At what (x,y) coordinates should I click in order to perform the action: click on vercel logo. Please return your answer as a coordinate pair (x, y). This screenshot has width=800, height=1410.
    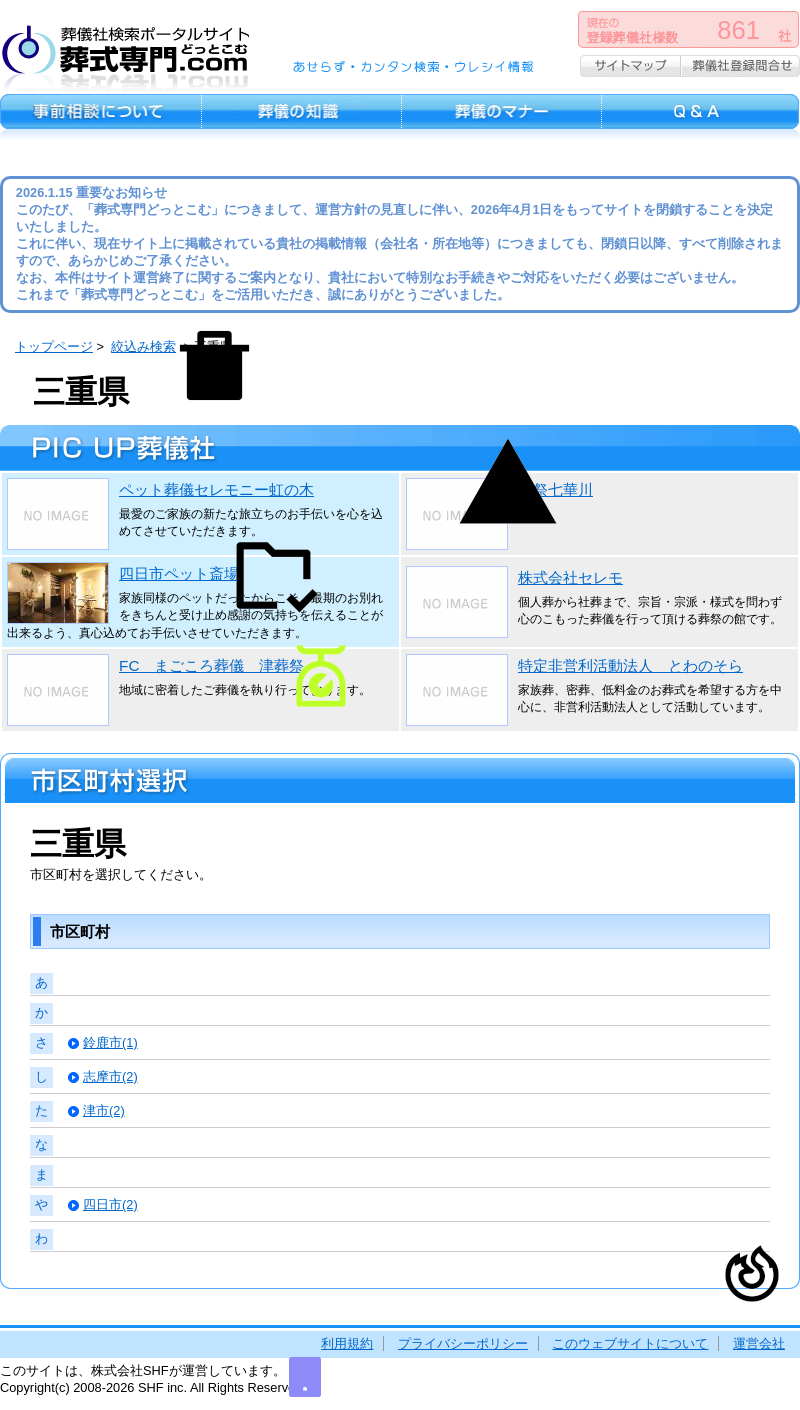
    Looking at the image, I should click on (508, 481).